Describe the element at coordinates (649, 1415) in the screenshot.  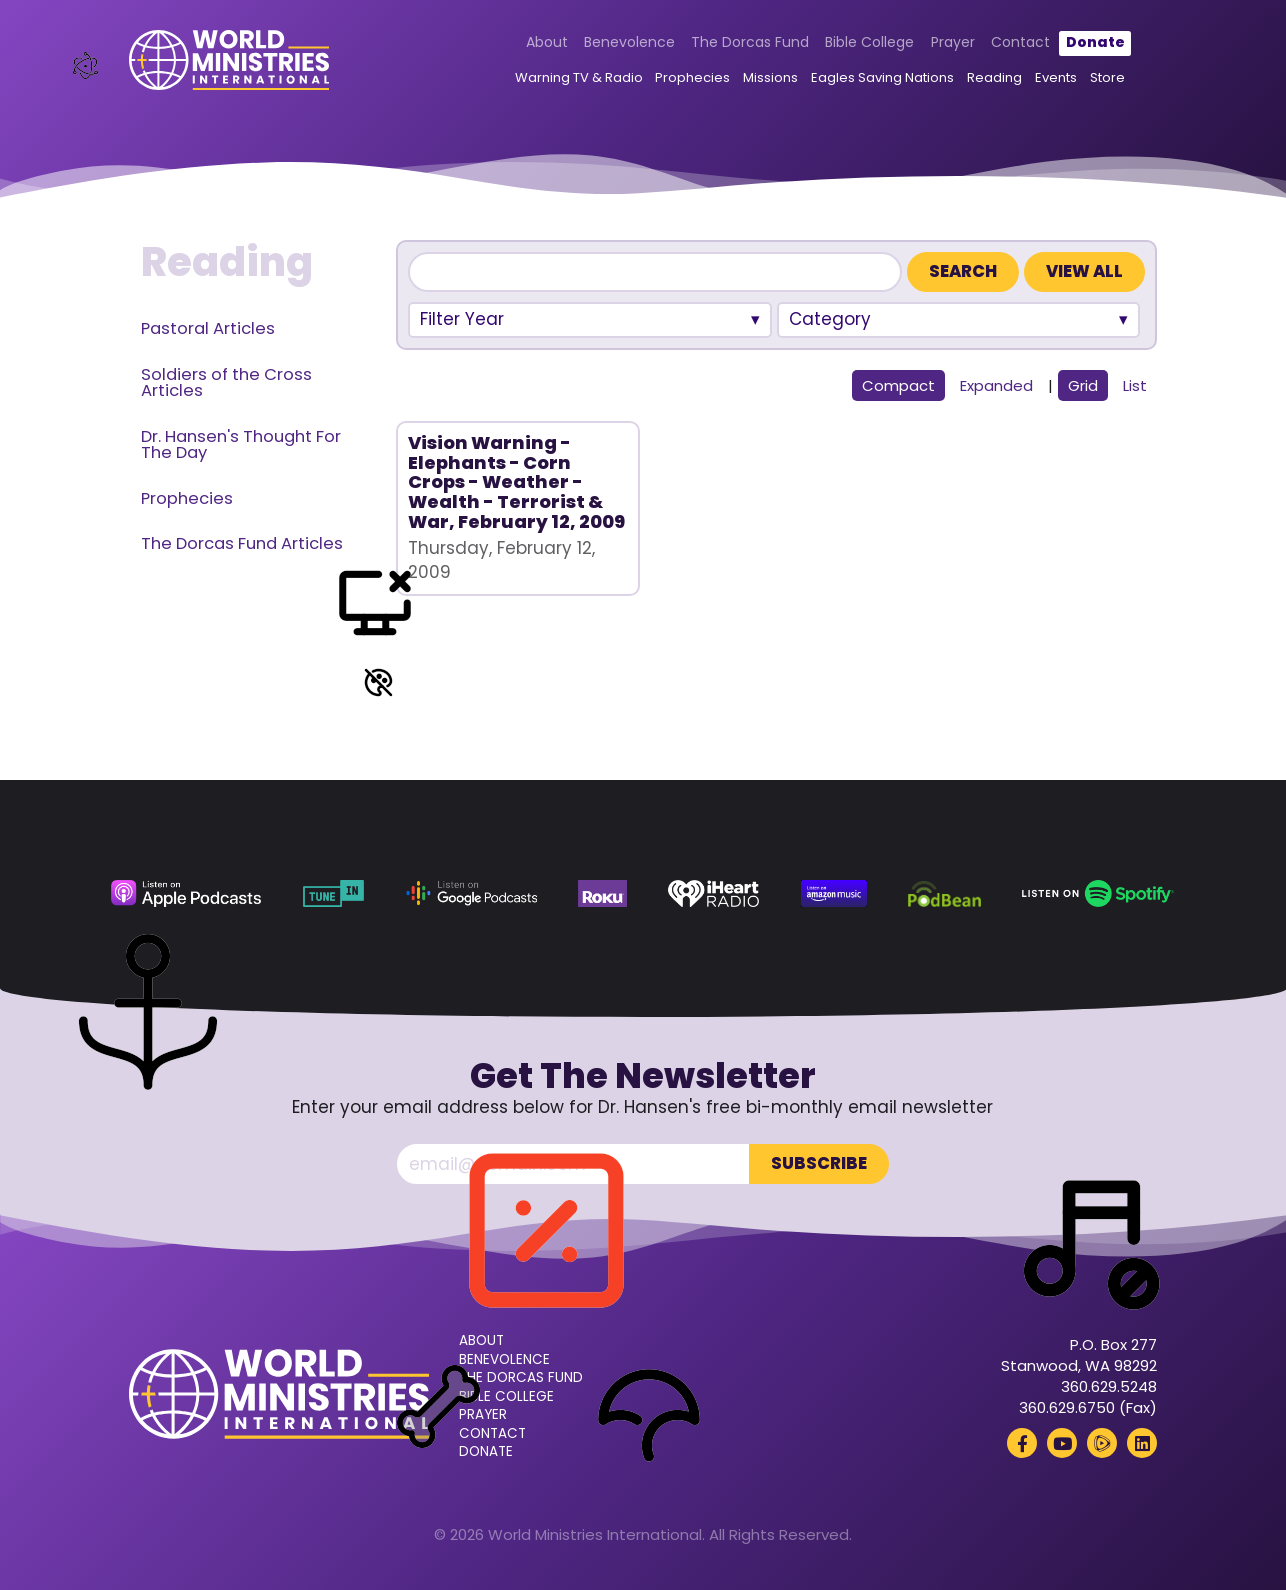
I see `visit codecov integration settings` at that location.